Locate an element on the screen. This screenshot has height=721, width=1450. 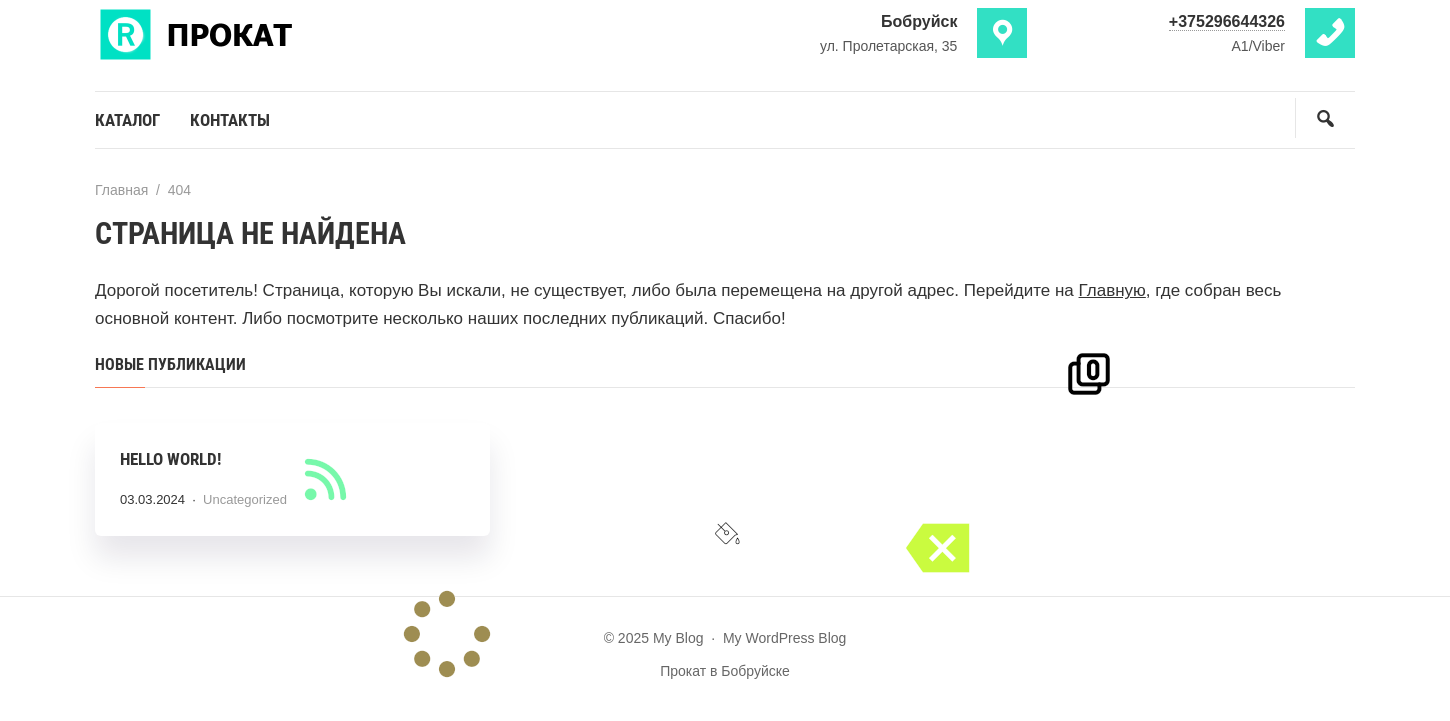
indicates content is loading is located at coordinates (447, 634).